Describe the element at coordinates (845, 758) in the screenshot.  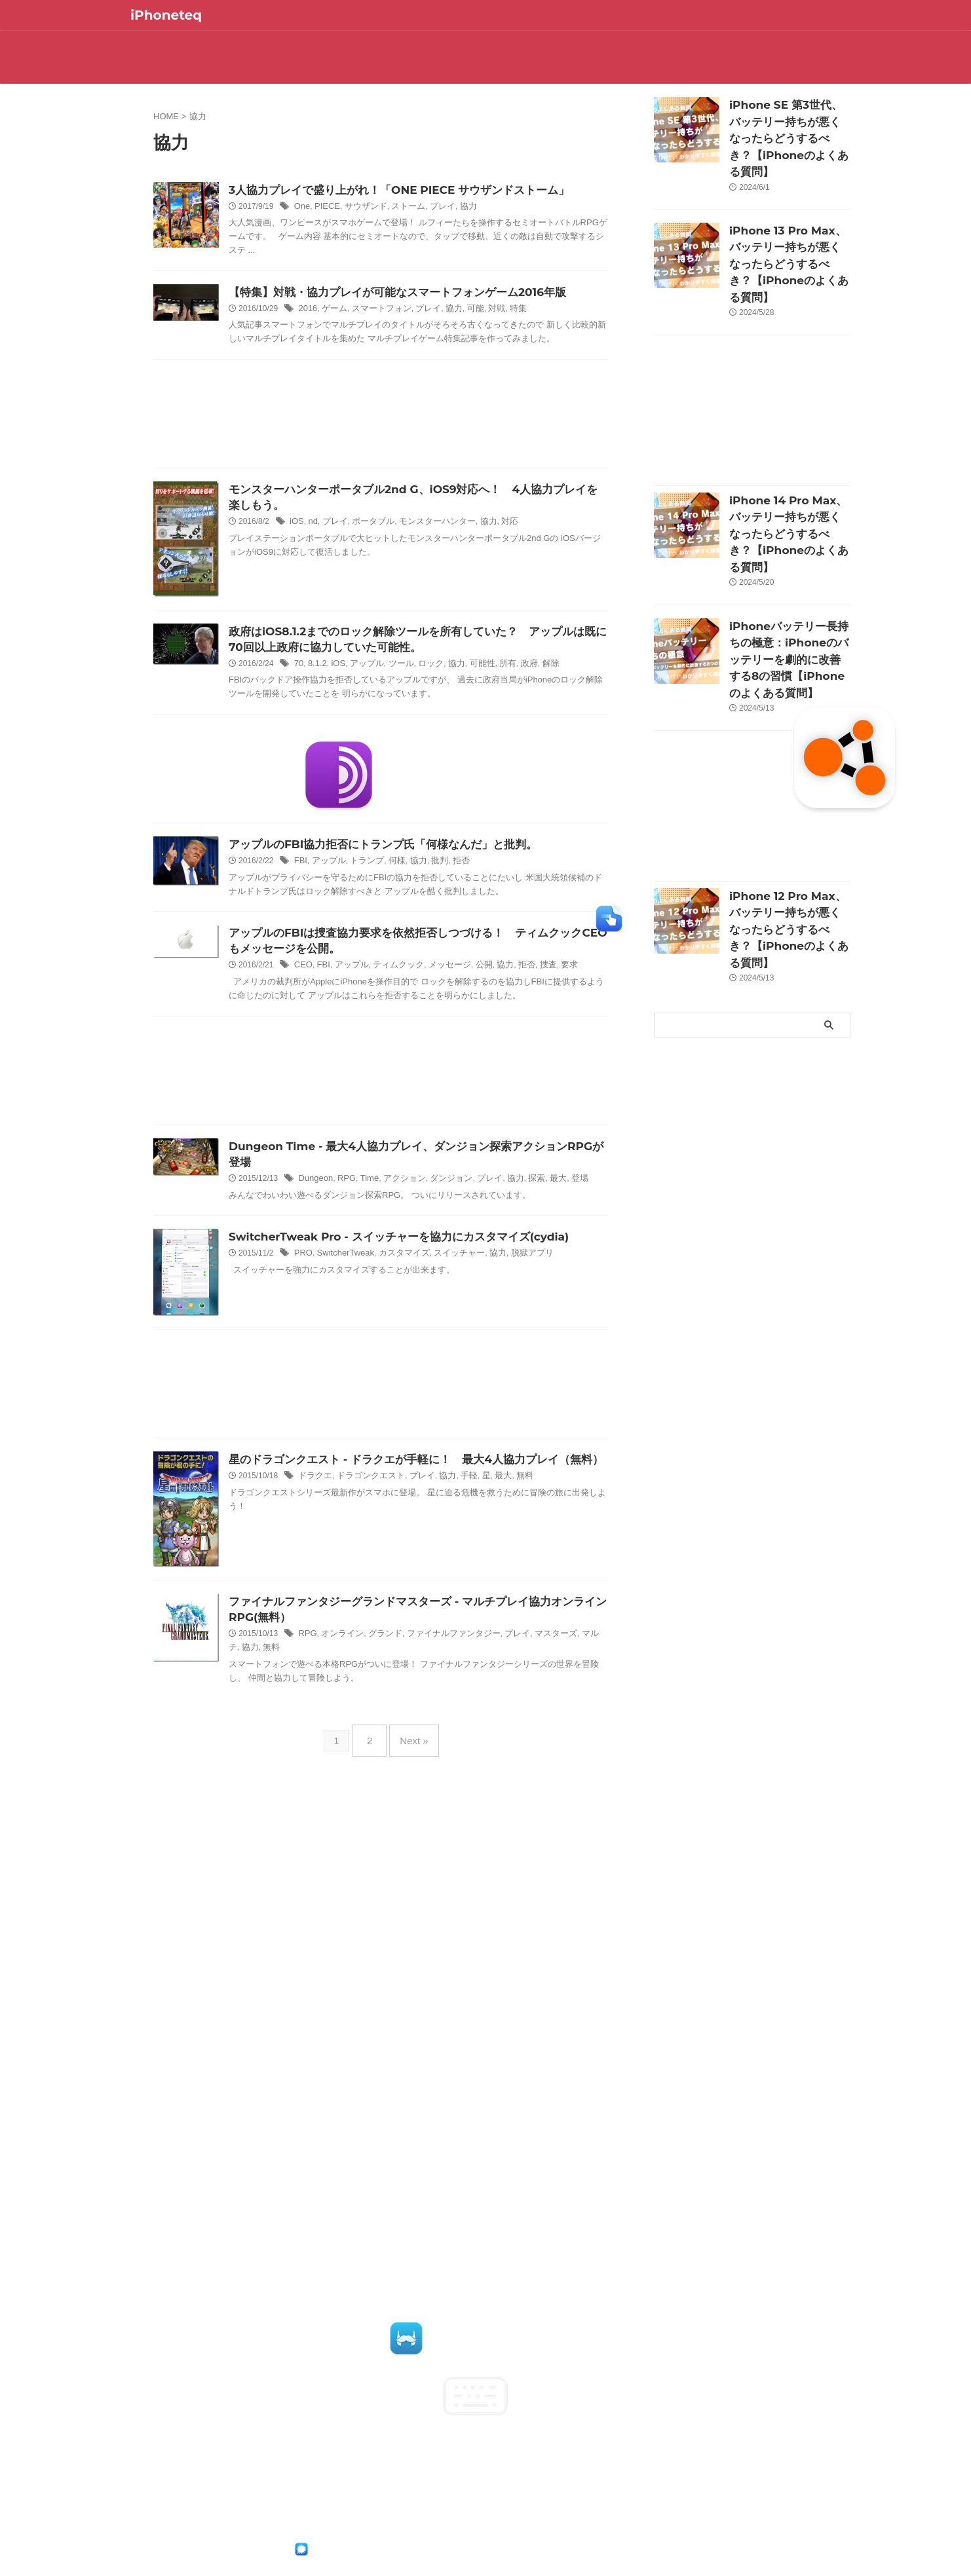
I see `launch BeamNG.drive vehicle simulation game` at that location.